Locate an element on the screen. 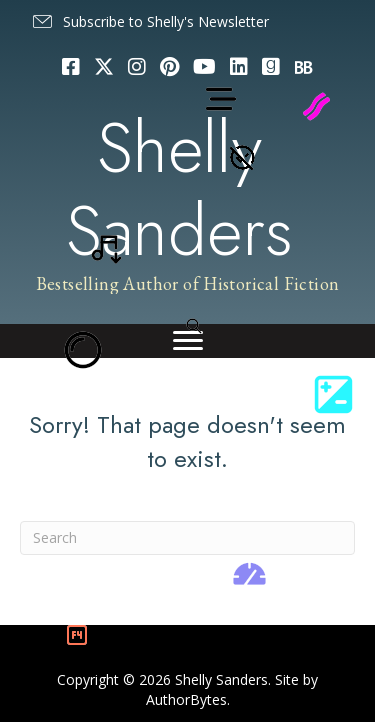 This screenshot has height=722, width=375. adjust photo exposure settings is located at coordinates (333, 394).